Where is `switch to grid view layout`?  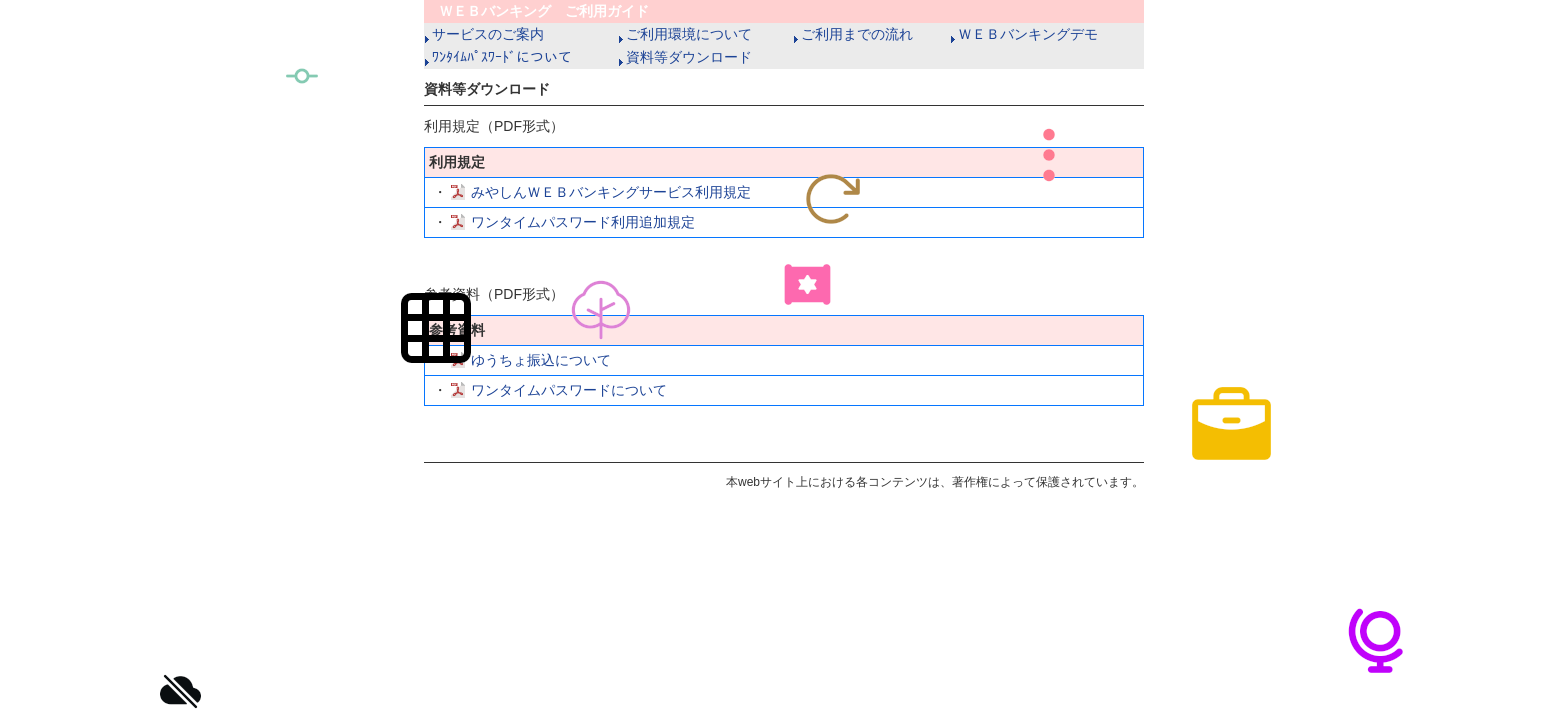 switch to grid view layout is located at coordinates (436, 328).